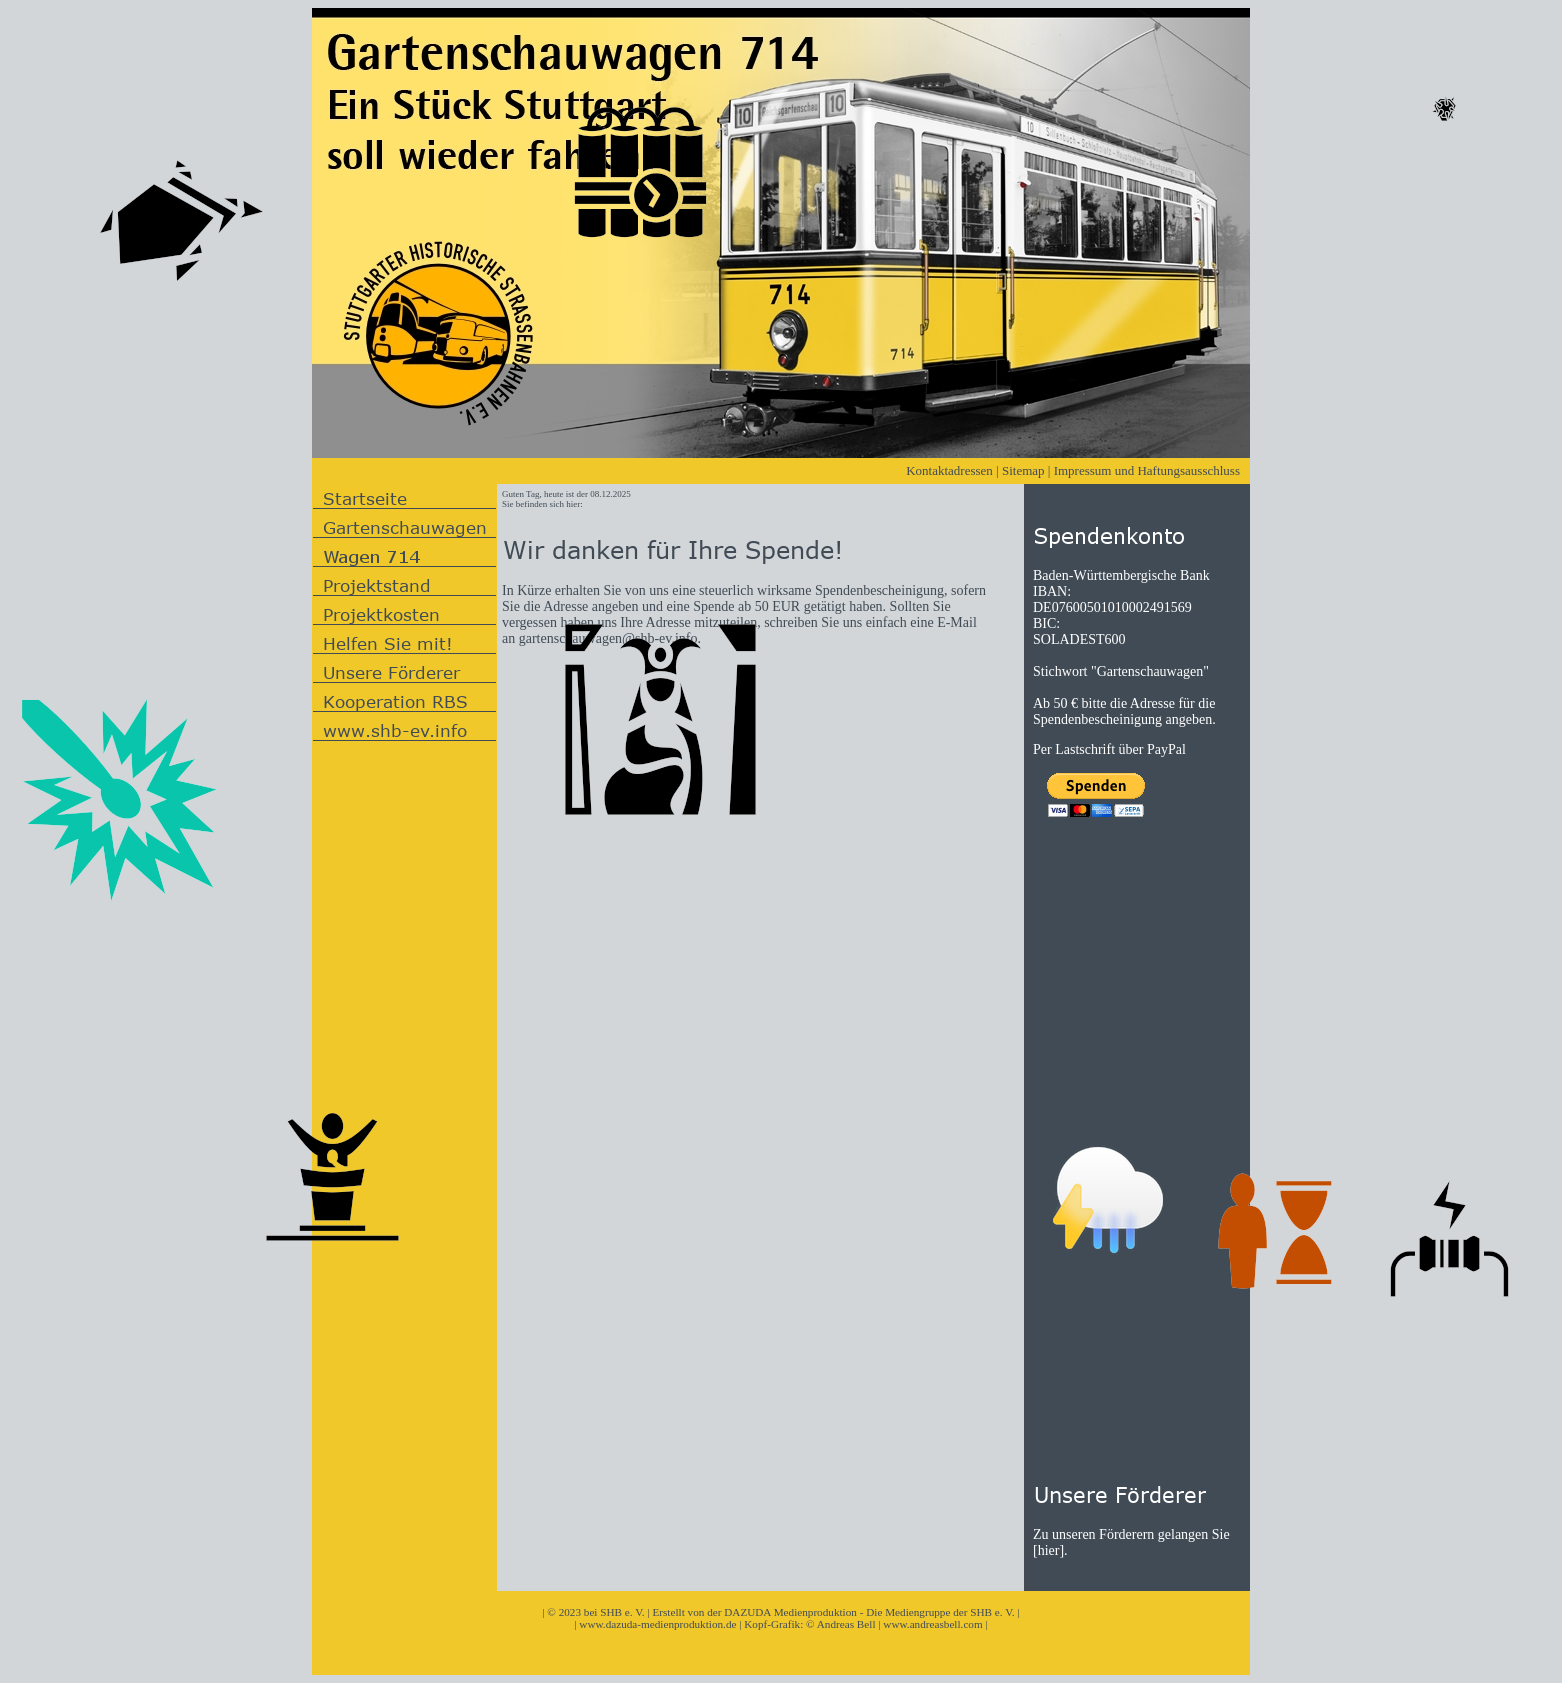 This screenshot has height=1683, width=1562. Describe the element at coordinates (1445, 109) in the screenshot. I see `activate defensive ability or shield spell` at that location.